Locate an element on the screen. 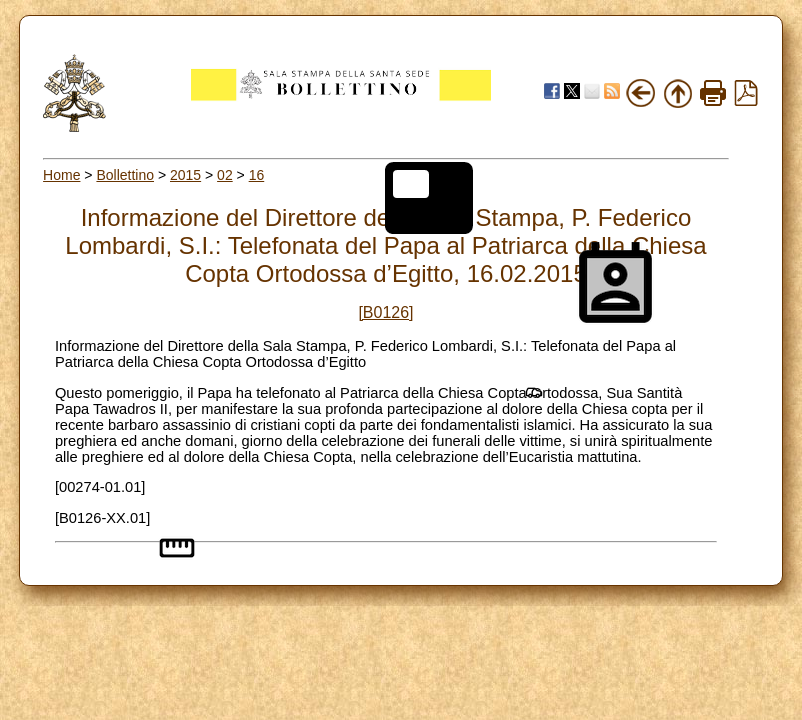 This screenshot has height=720, width=802. access vehicle or driving settings is located at coordinates (534, 392).